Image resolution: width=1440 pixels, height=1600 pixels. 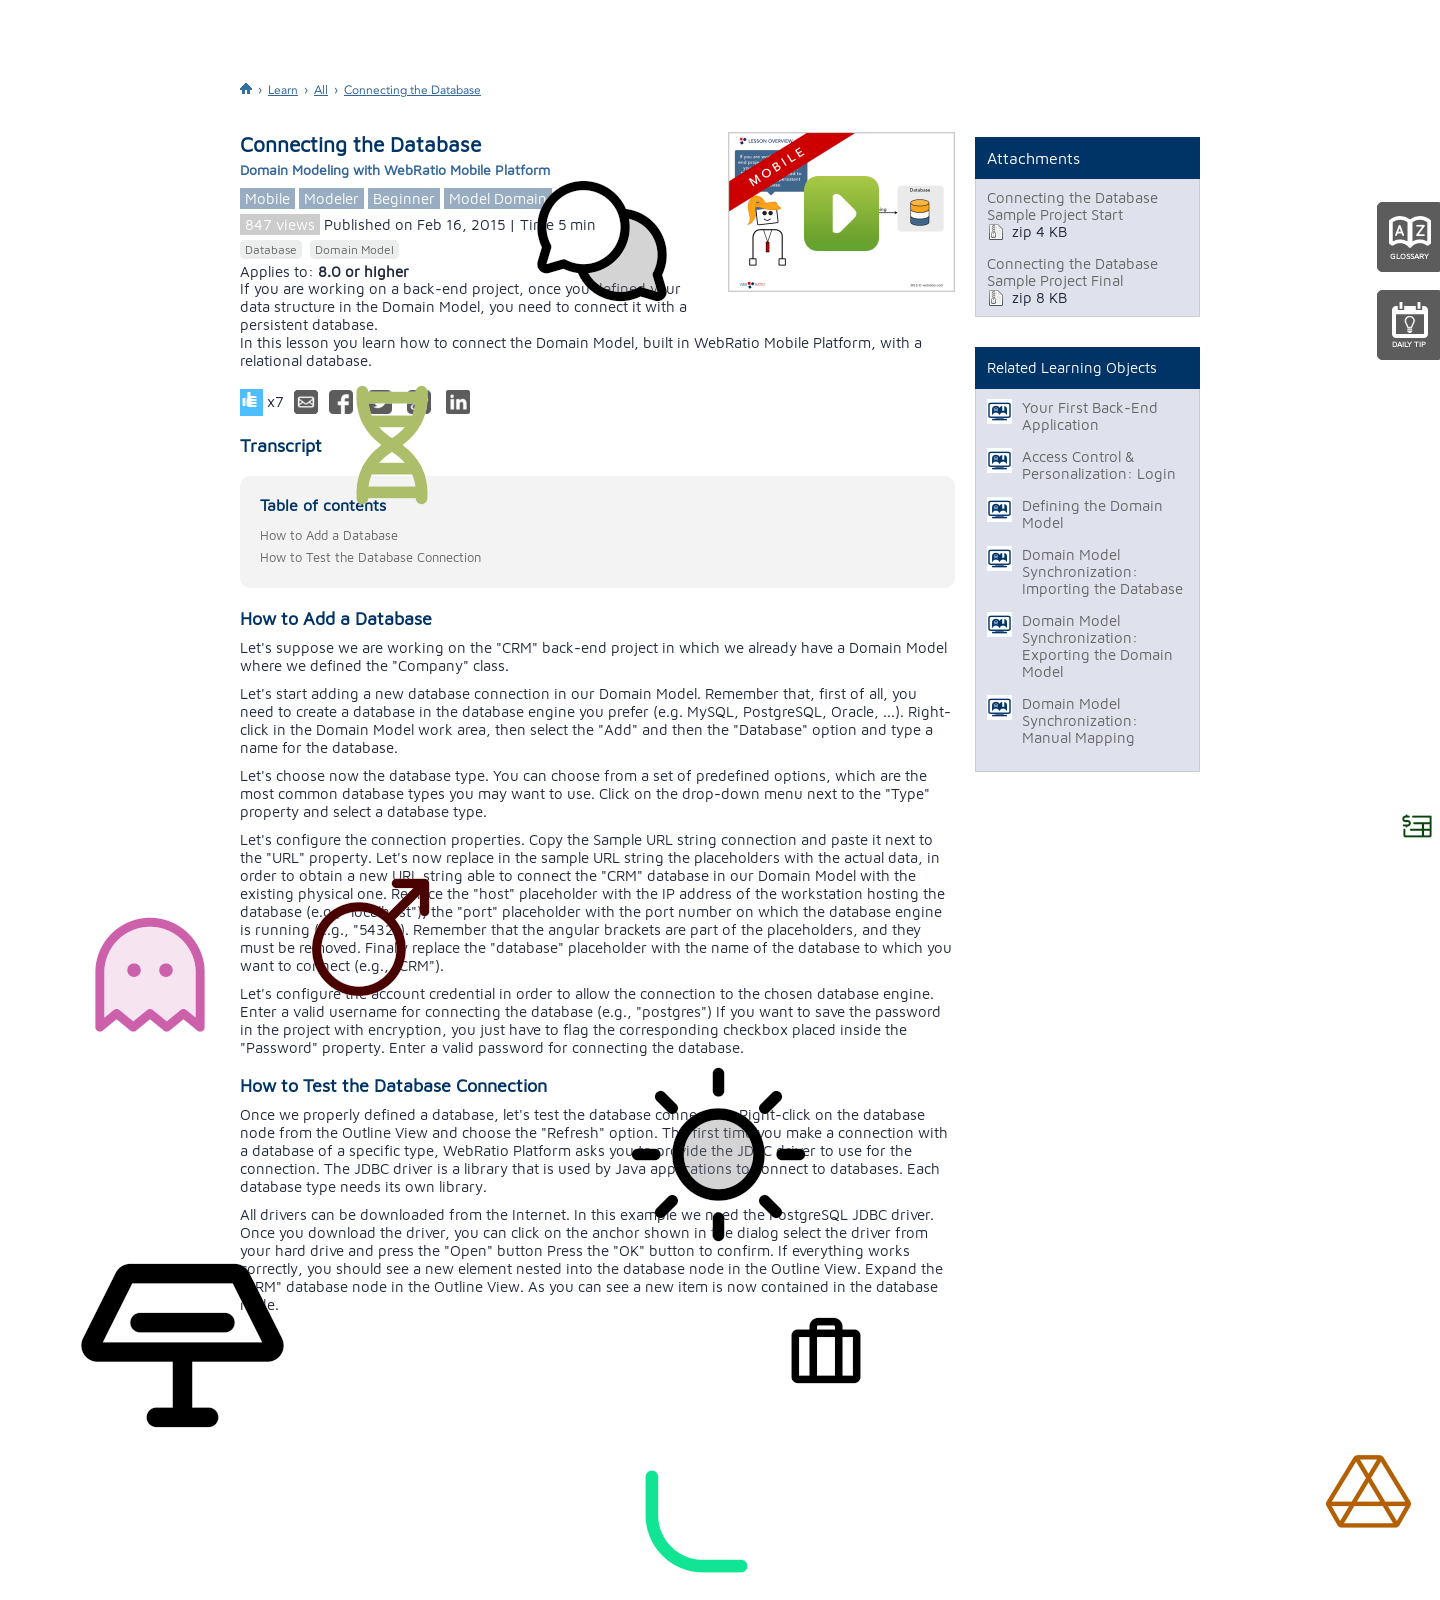 What do you see at coordinates (373, 935) in the screenshot?
I see `indicates male gender selection` at bounding box center [373, 935].